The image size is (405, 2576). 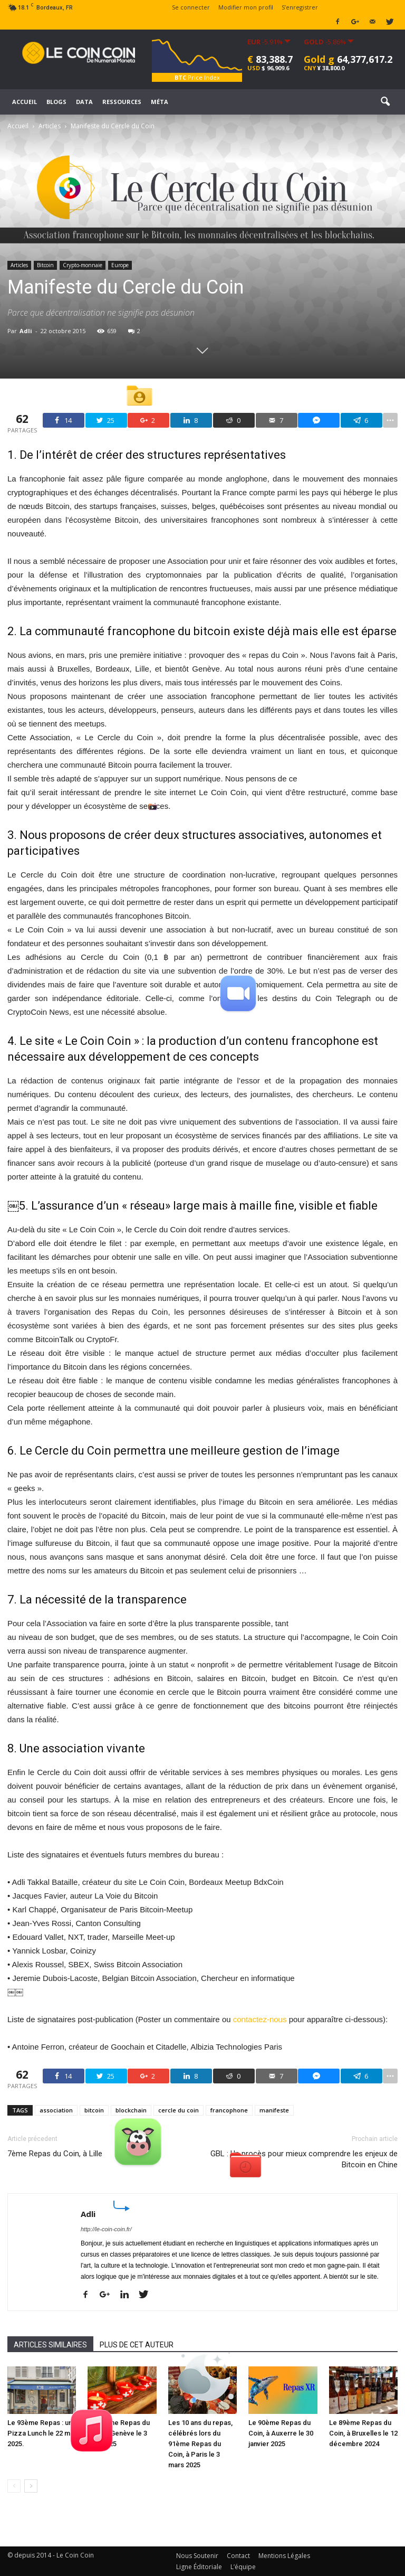 What do you see at coordinates (139, 396) in the screenshot?
I see `open your contacts folder` at bounding box center [139, 396].